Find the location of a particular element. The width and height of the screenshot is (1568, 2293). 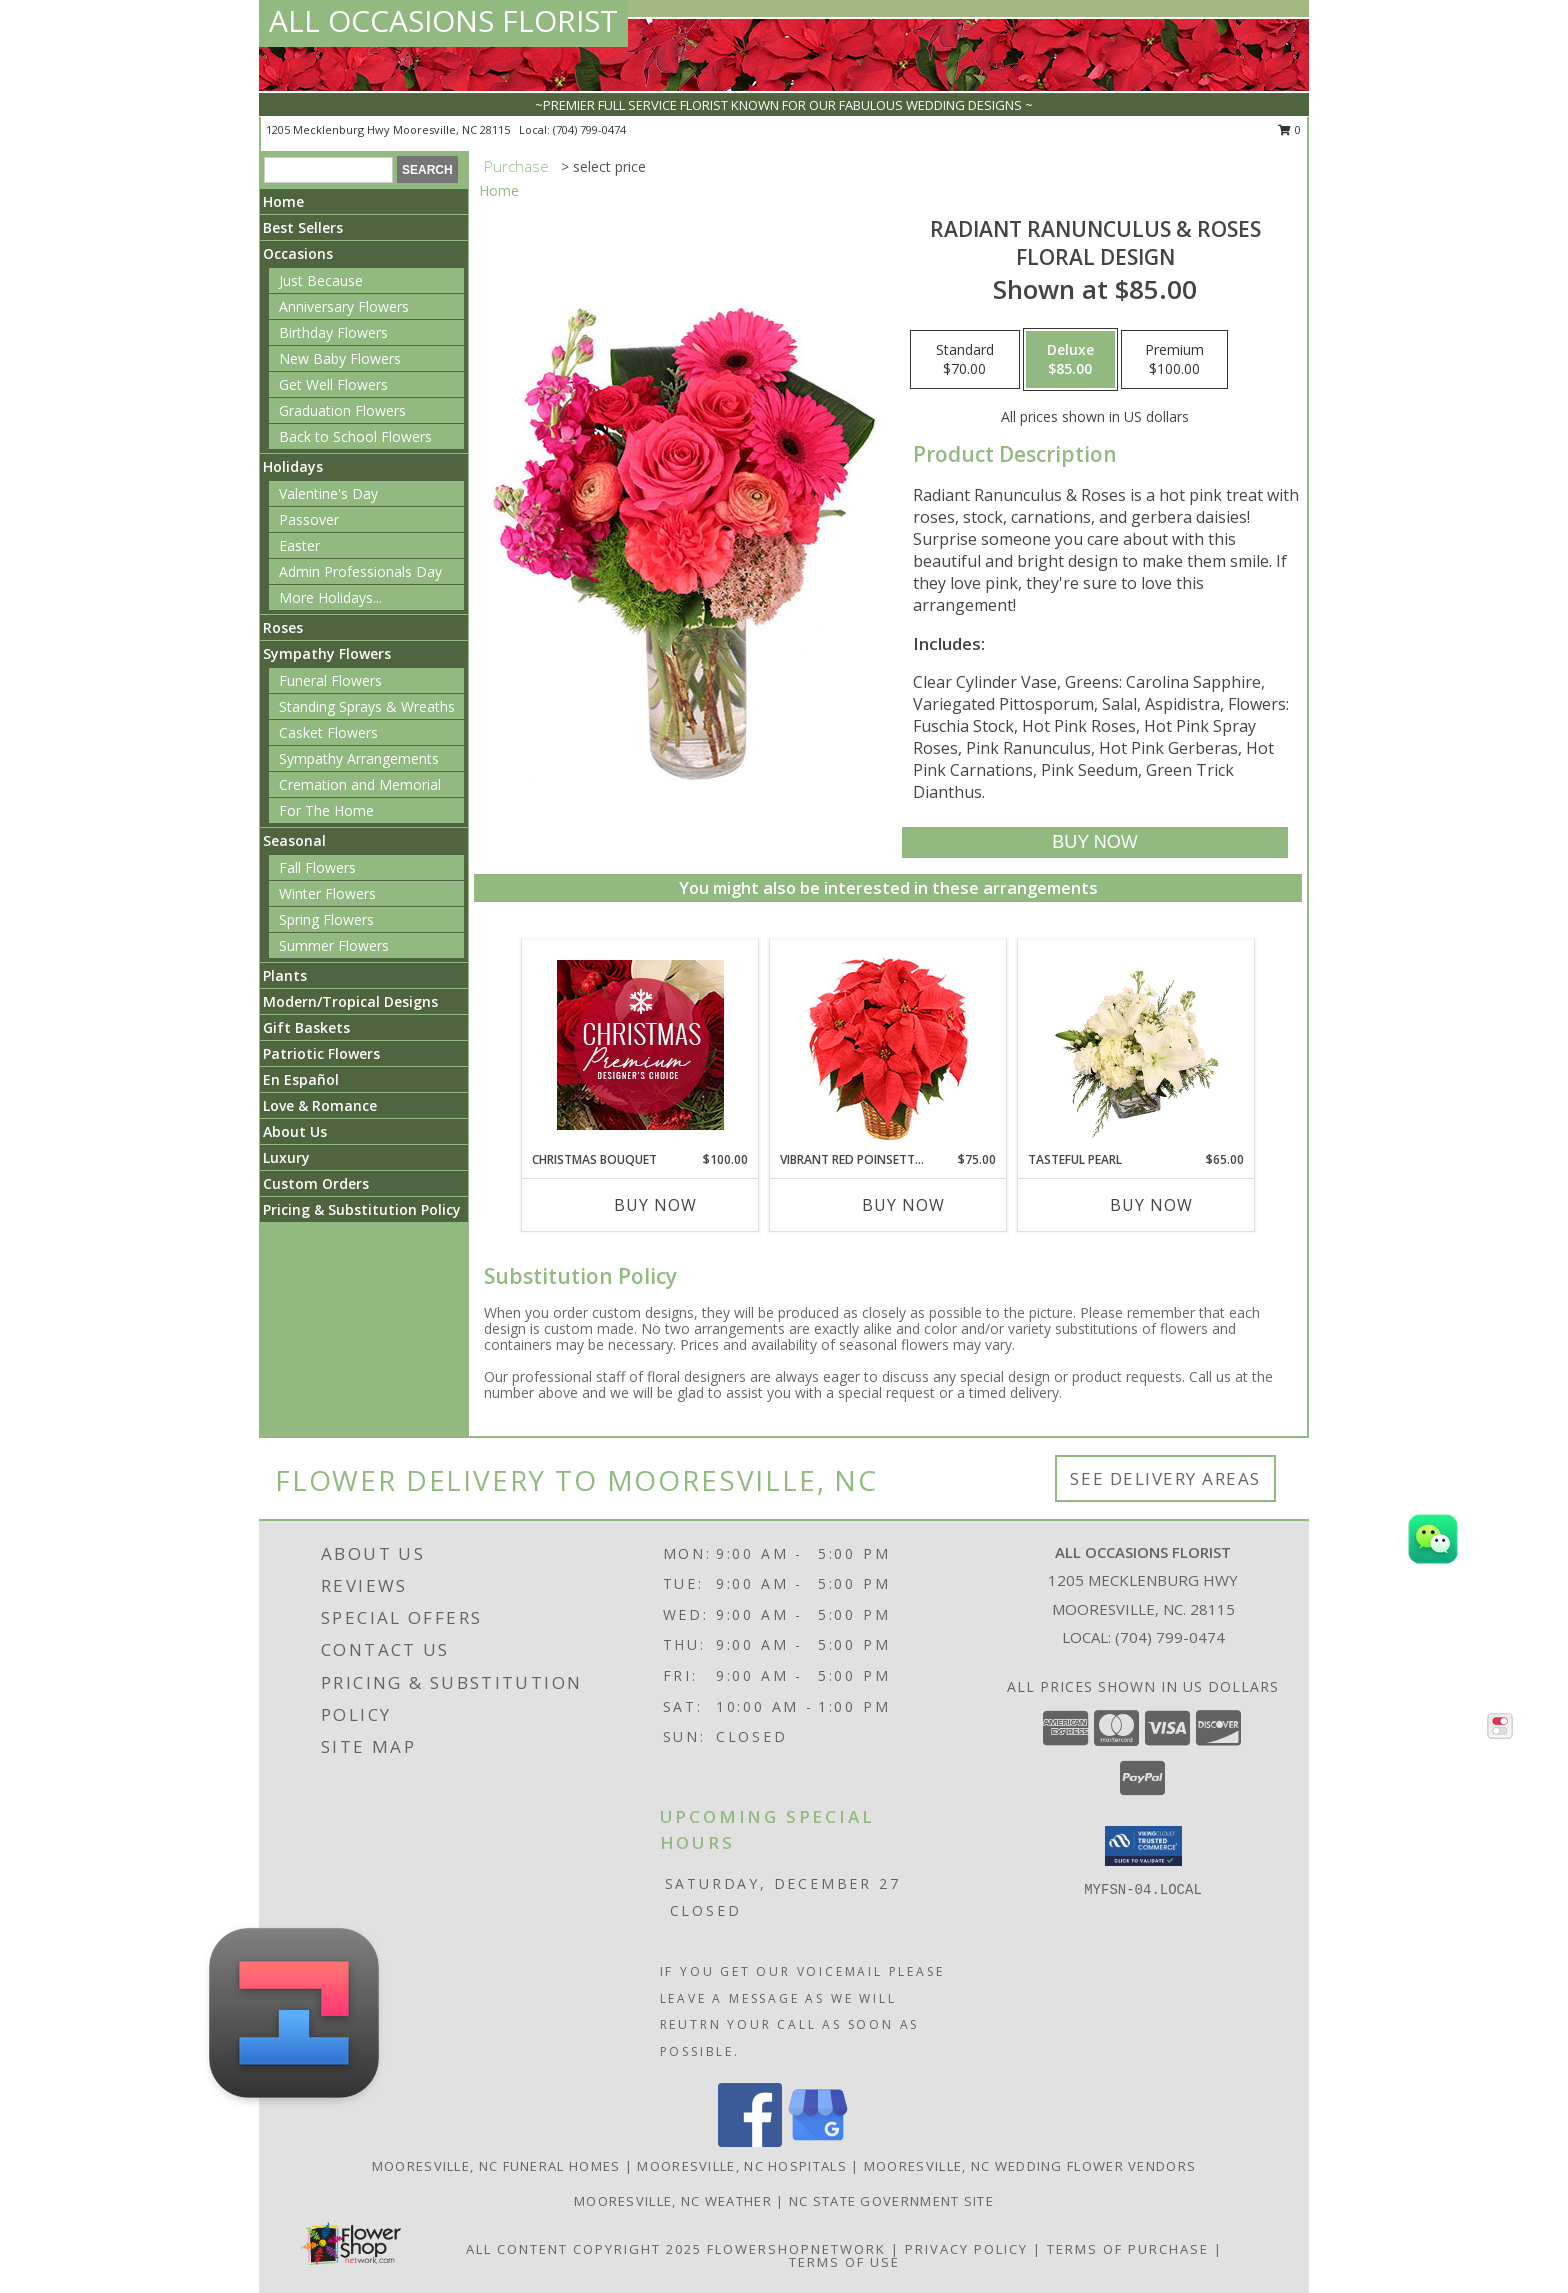

open gnome tweaks settings is located at coordinates (1500, 1726).